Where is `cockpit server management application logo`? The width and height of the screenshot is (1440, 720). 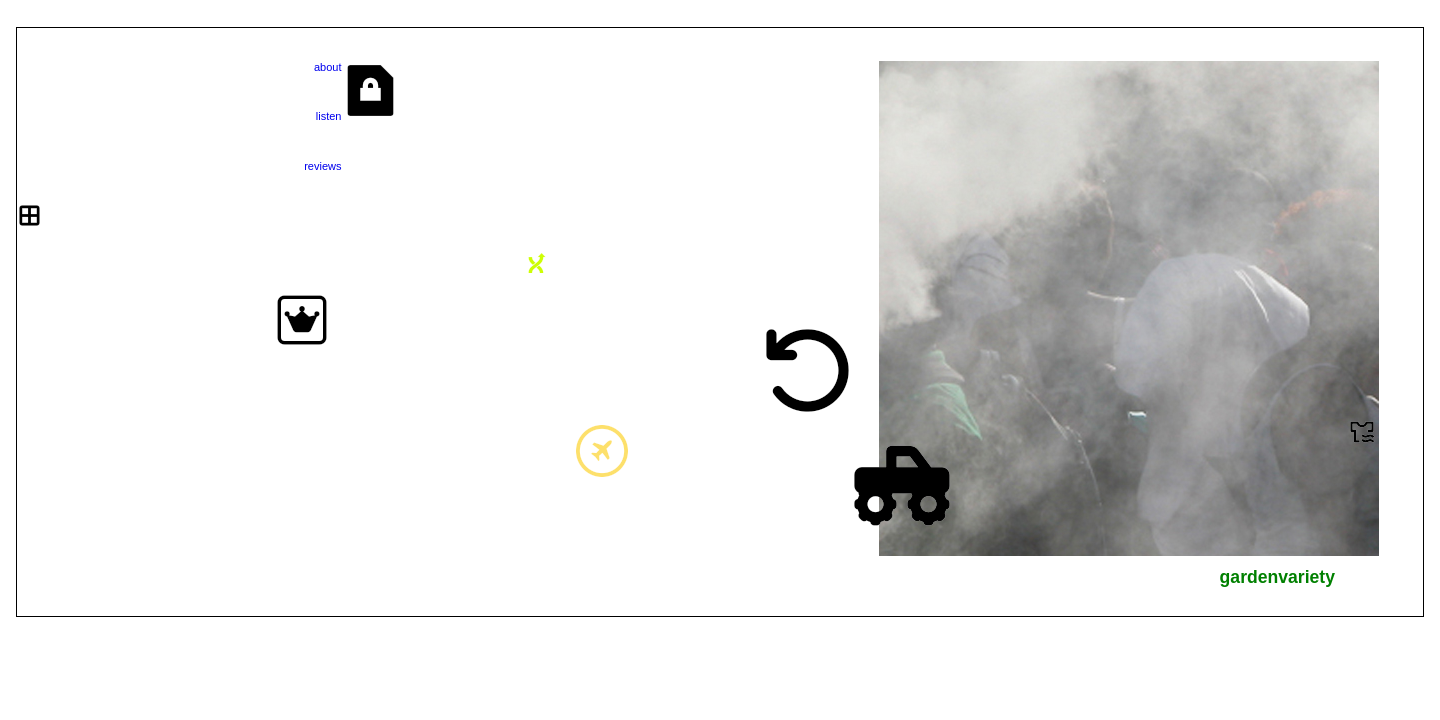 cockpit server management application logo is located at coordinates (602, 451).